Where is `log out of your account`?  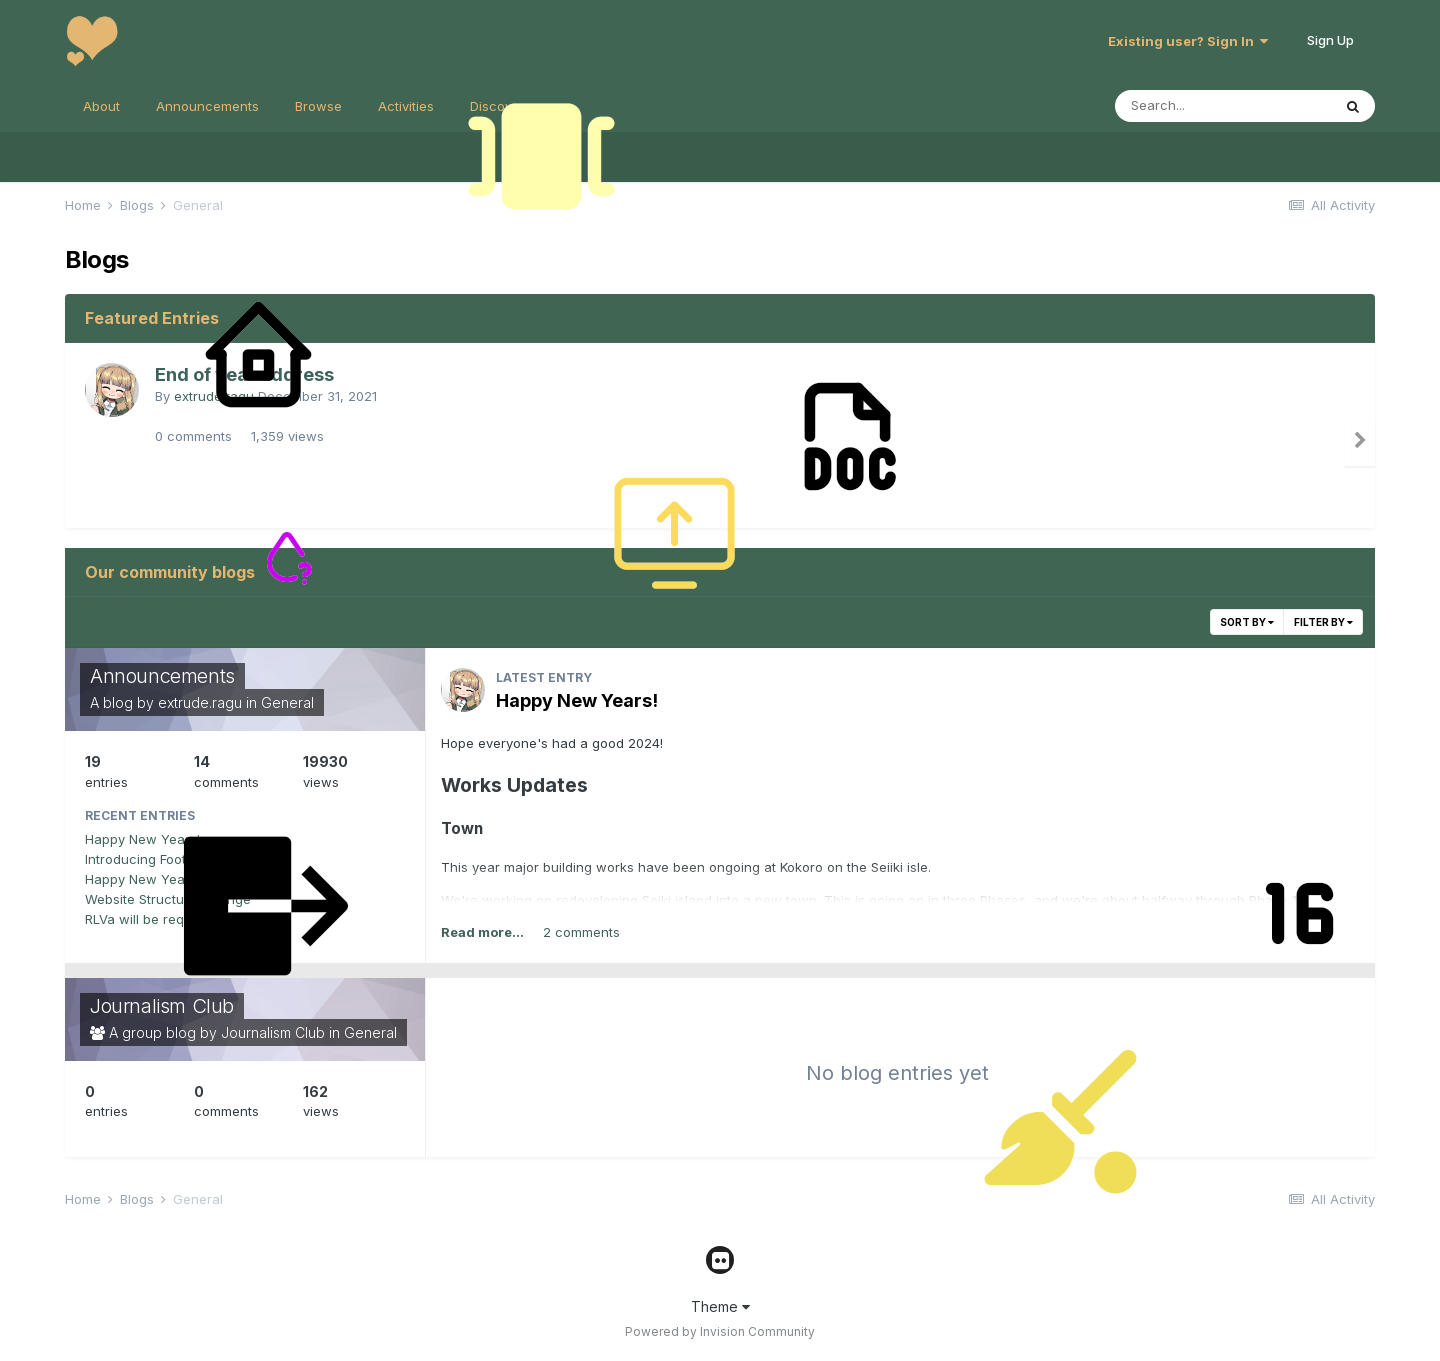 log out of your account is located at coordinates (266, 906).